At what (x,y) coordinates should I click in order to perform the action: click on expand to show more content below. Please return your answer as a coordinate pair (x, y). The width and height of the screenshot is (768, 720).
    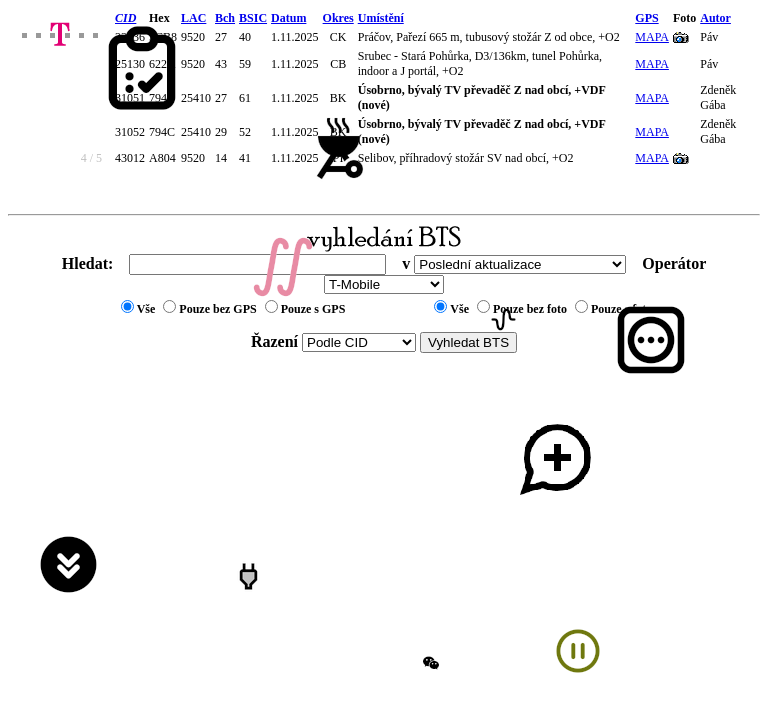
    Looking at the image, I should click on (68, 564).